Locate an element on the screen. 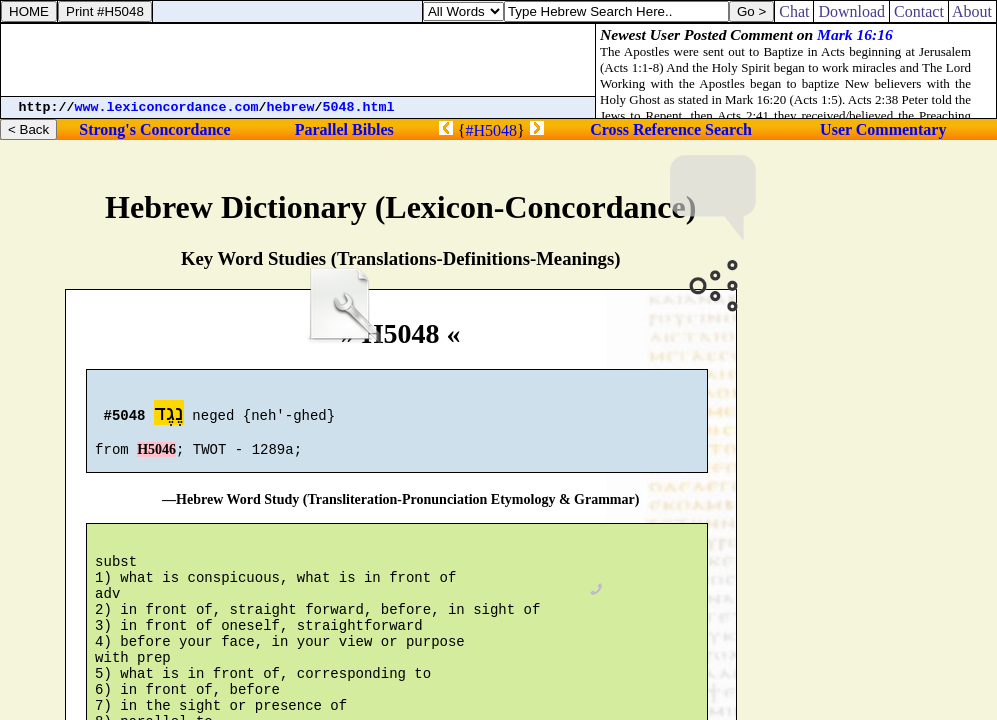 The image size is (997, 720). indicates user is idle or away is located at coordinates (713, 198).